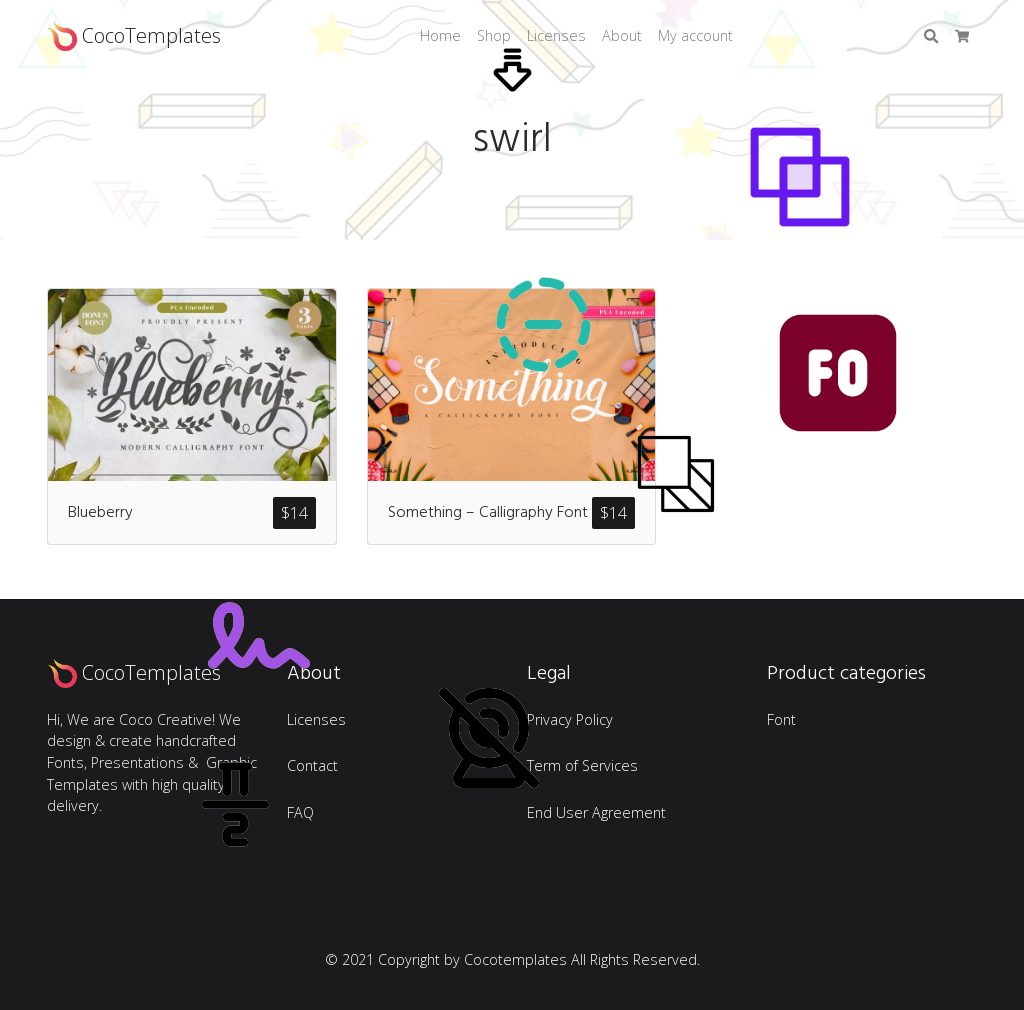 This screenshot has width=1024, height=1010. I want to click on select F0 keyboard shortcut or function key, so click(838, 373).